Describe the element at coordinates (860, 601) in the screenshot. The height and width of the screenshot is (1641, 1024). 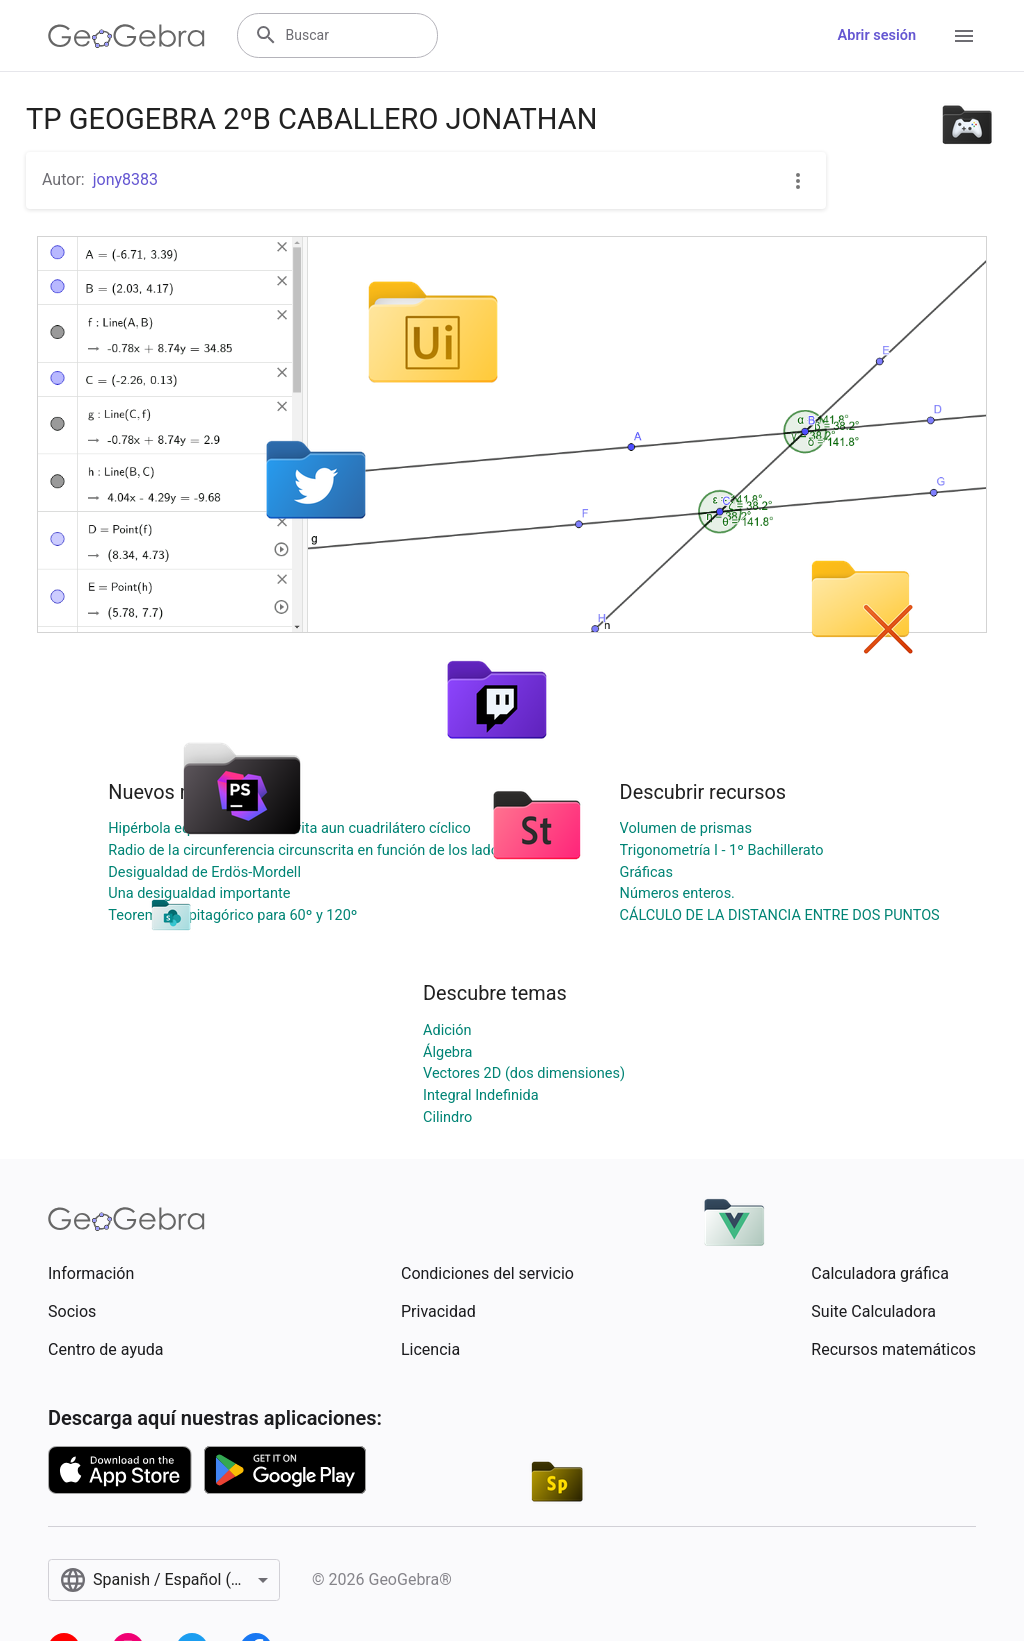
I see `delete a folder` at that location.